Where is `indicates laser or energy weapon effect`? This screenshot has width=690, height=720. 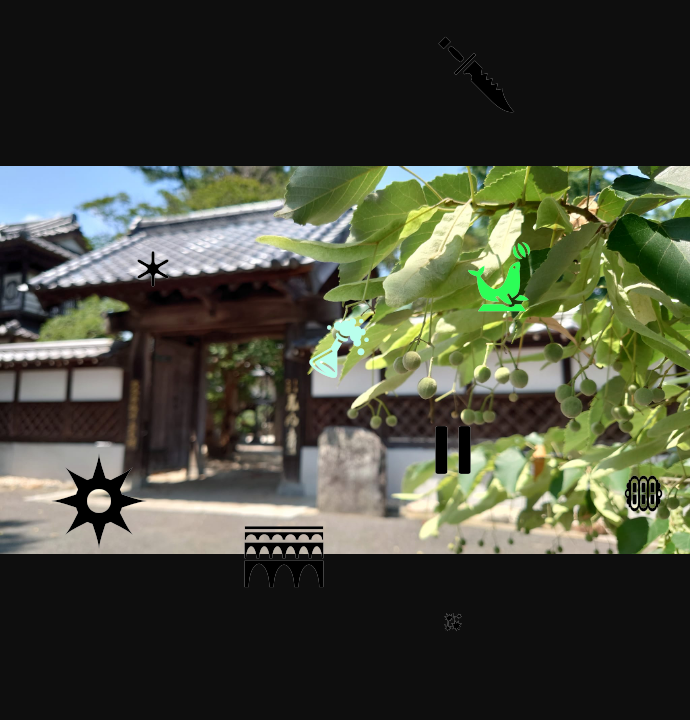
indicates laser or energy weapon effect is located at coordinates (453, 622).